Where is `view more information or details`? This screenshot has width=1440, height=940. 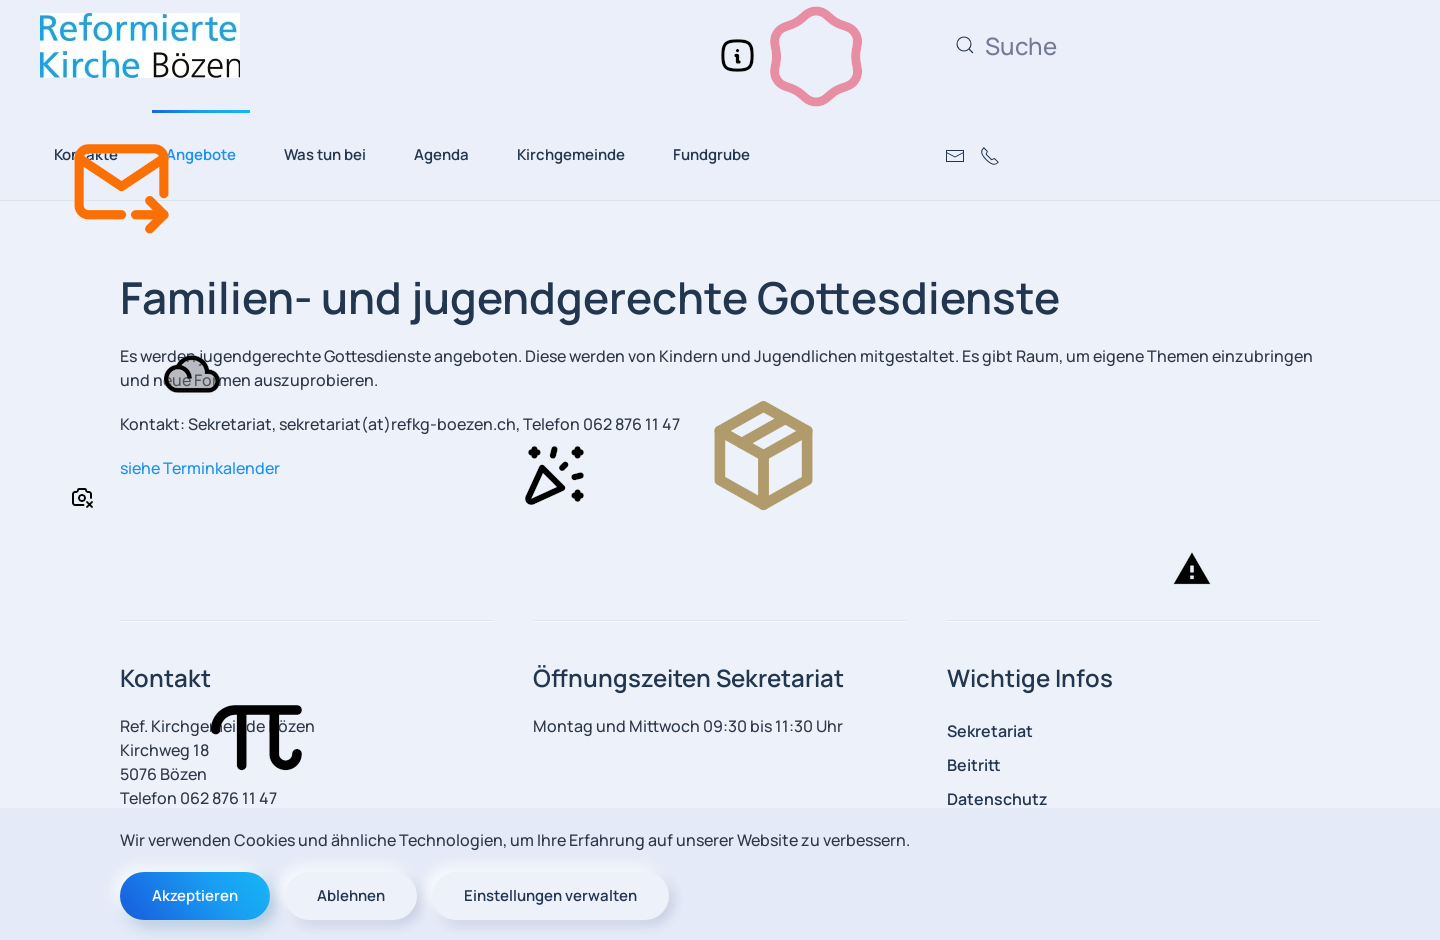
view more information or details is located at coordinates (737, 55).